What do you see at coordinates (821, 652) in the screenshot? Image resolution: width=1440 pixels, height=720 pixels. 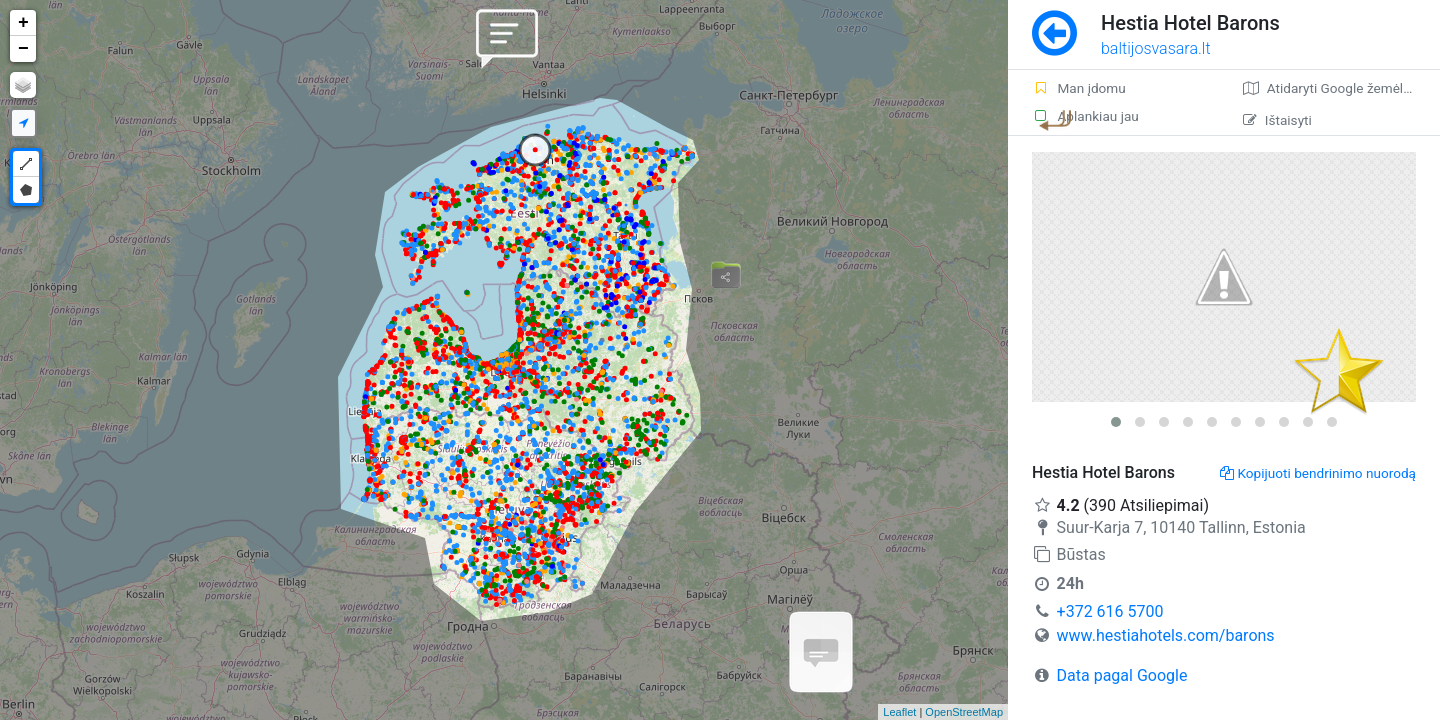 I see `a microdvd subtitle file` at bounding box center [821, 652].